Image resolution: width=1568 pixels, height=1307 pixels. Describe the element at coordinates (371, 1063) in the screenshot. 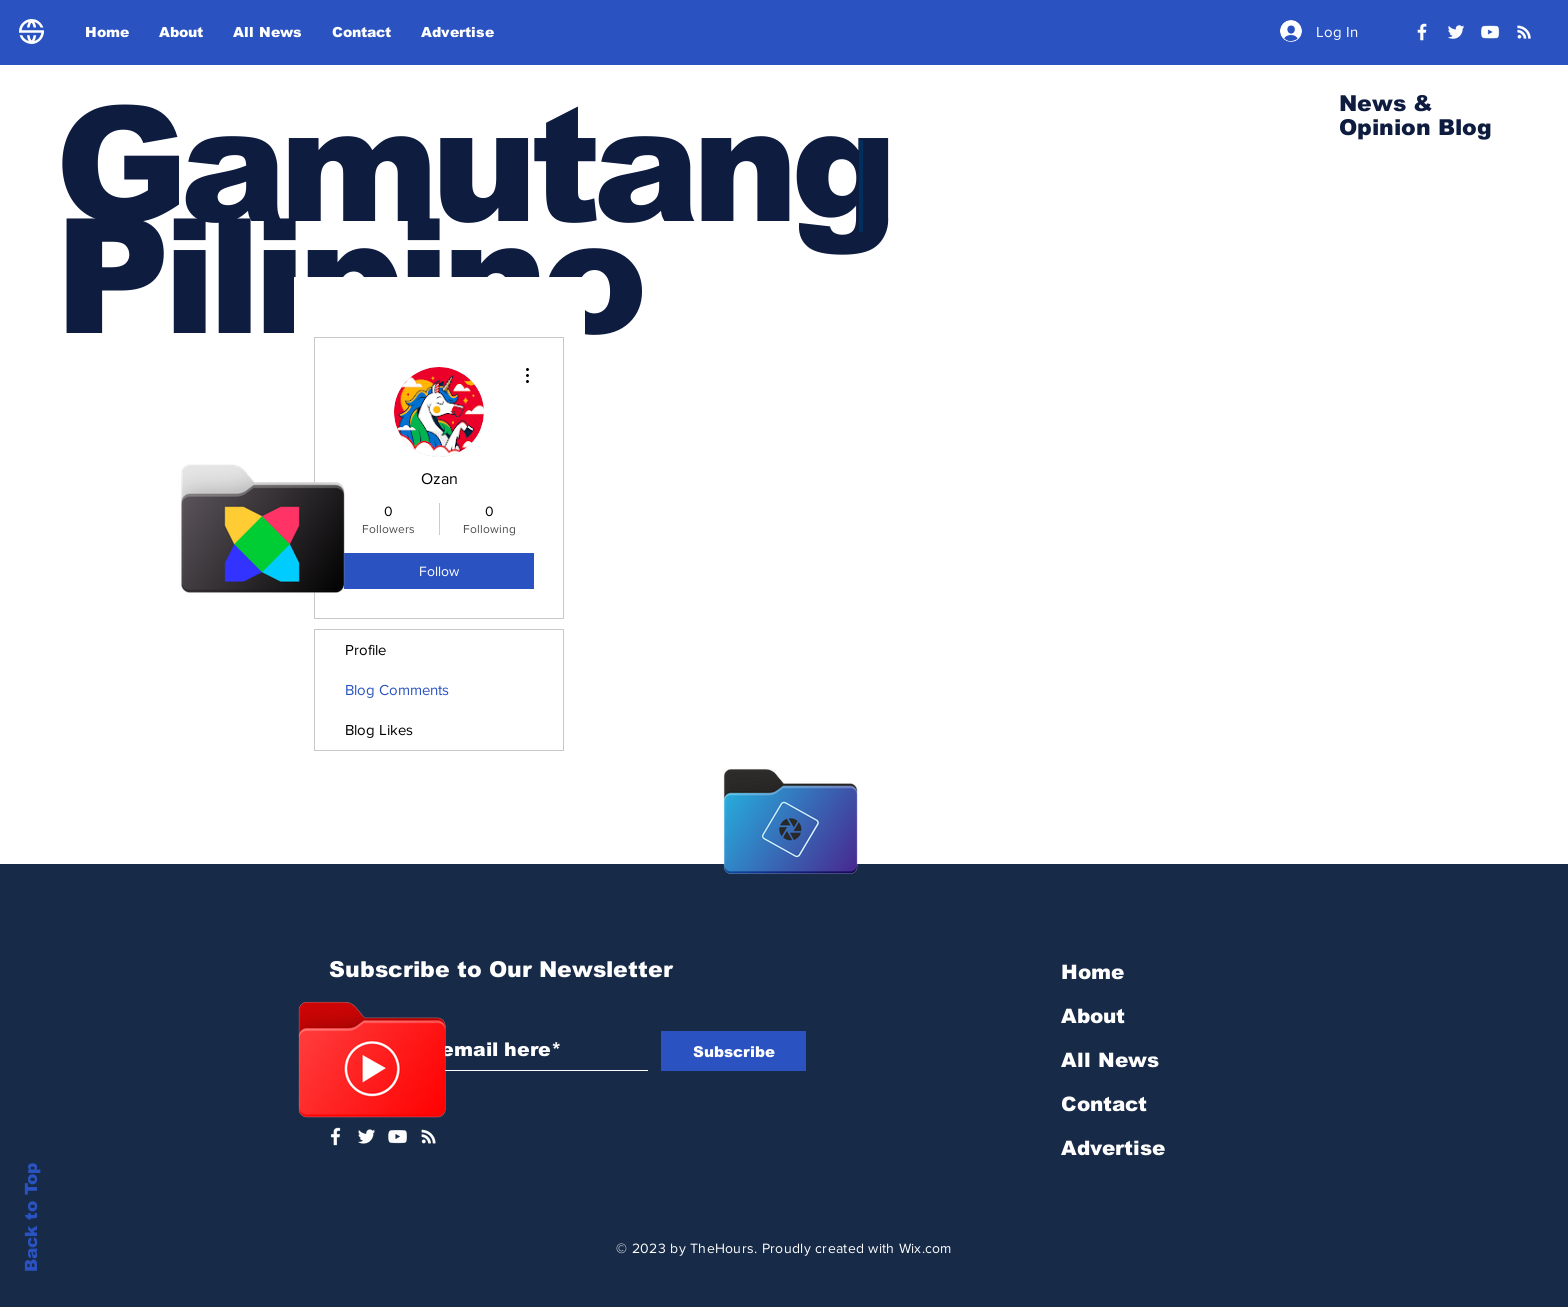

I see `open folder containing youtube music files` at that location.